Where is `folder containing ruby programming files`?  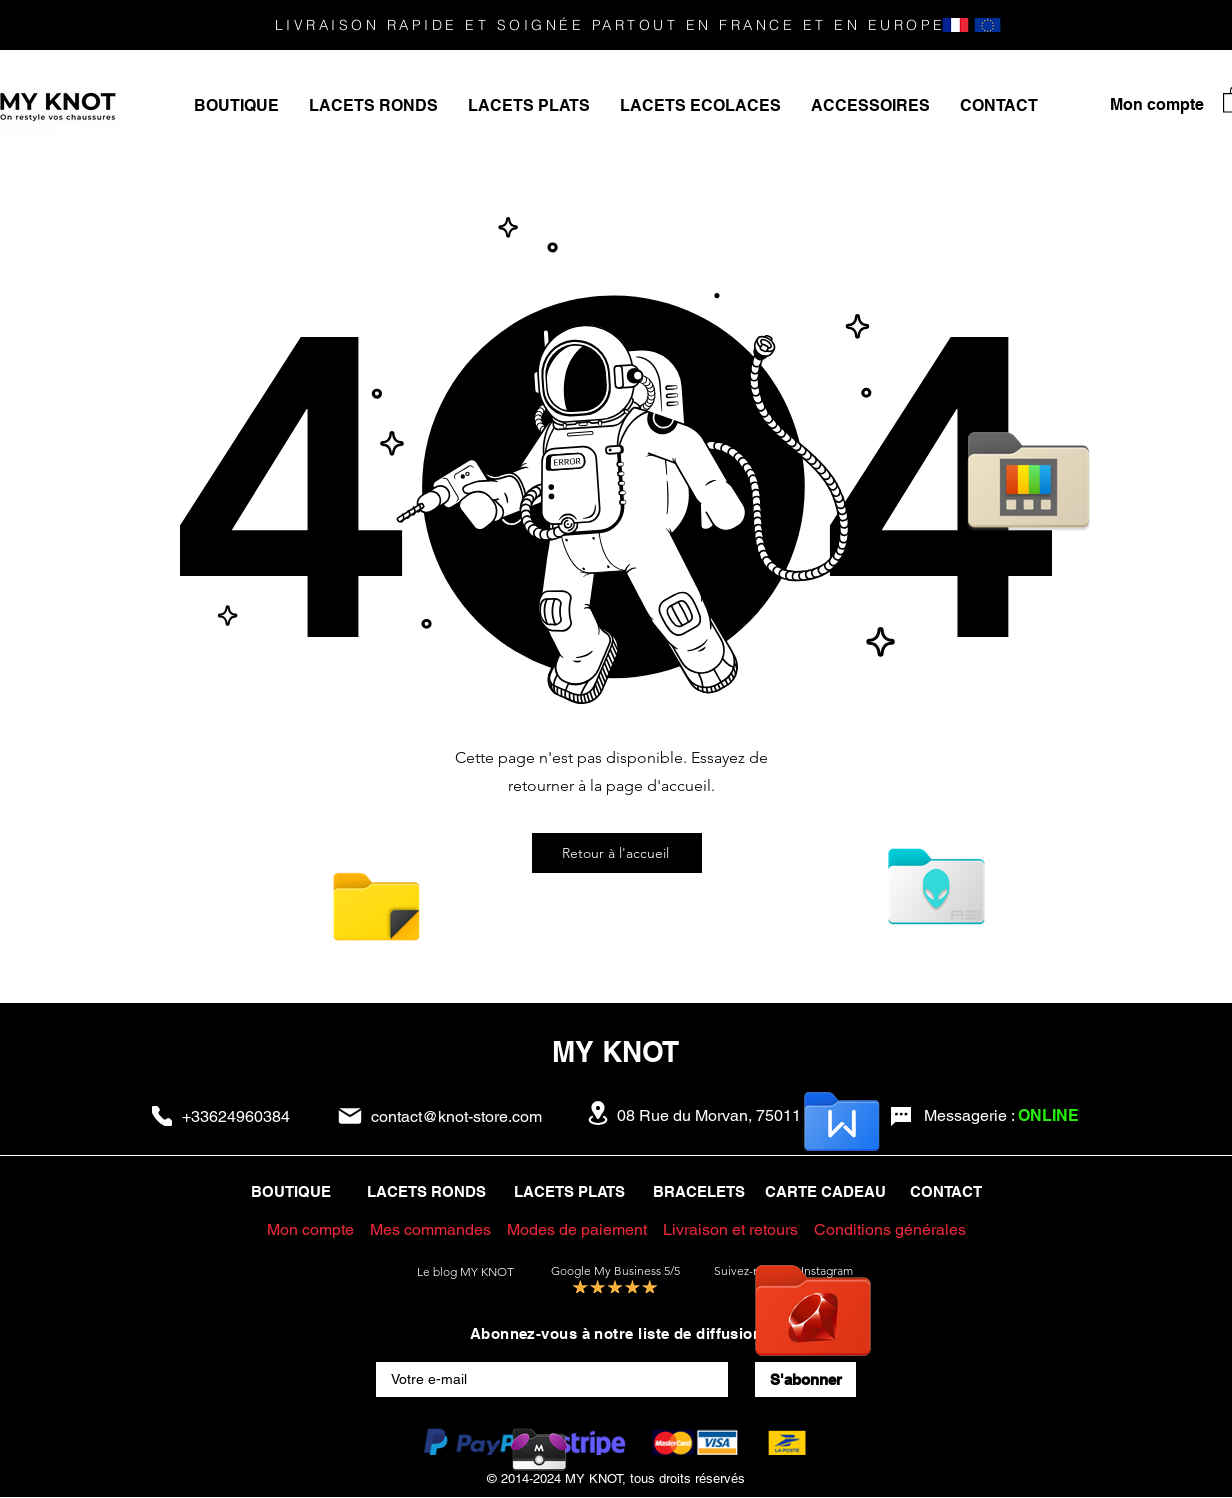 folder containing ruby programming files is located at coordinates (812, 1313).